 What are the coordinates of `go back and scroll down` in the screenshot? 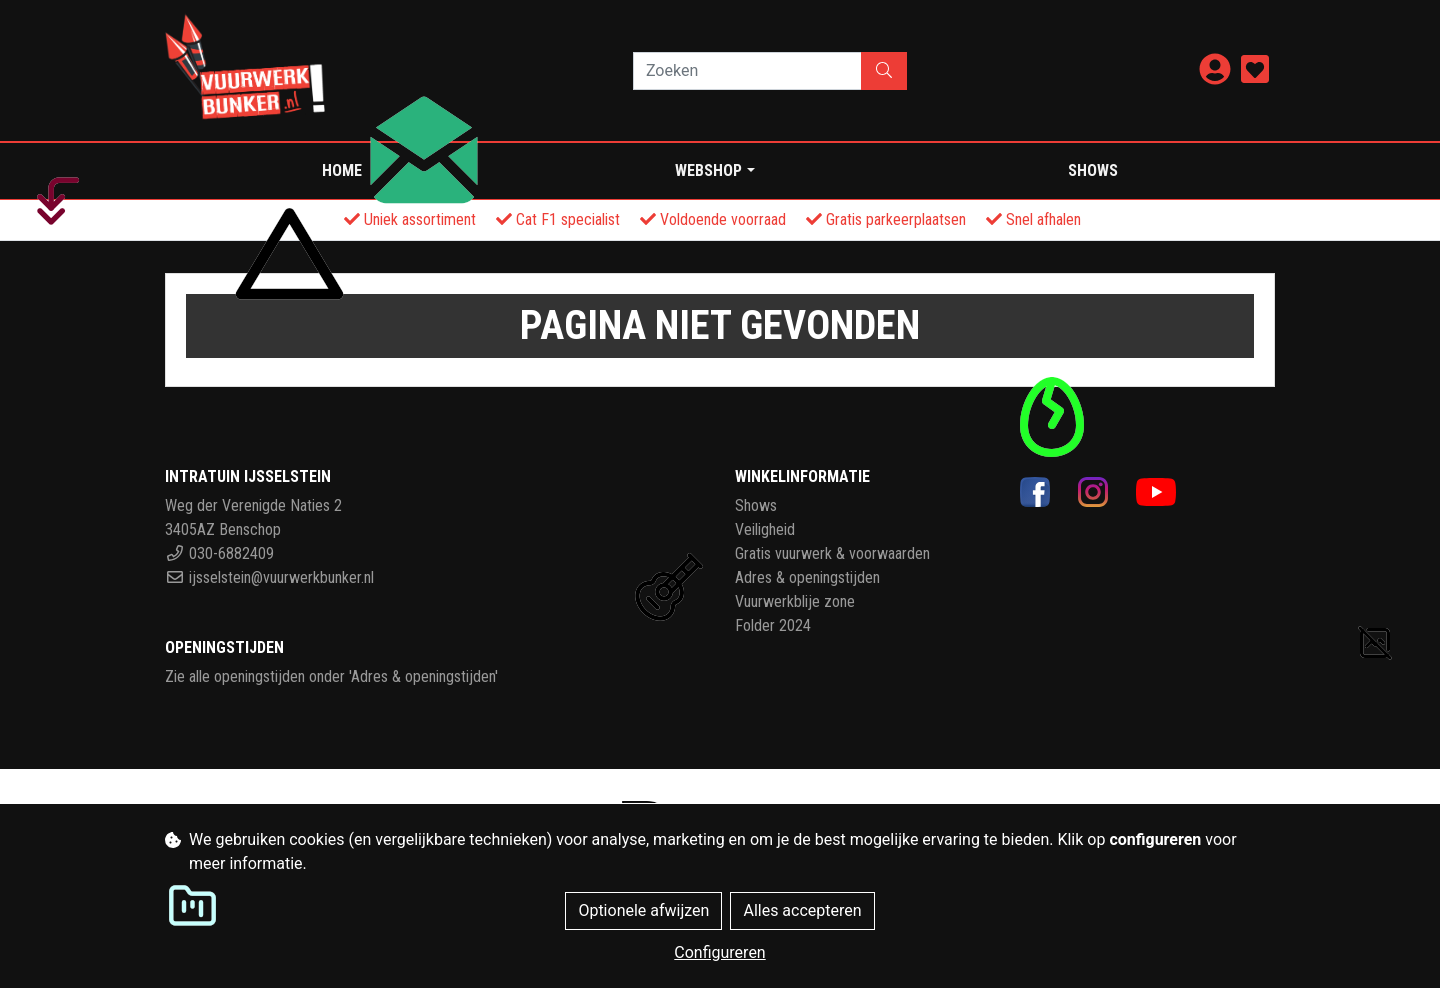 It's located at (59, 202).